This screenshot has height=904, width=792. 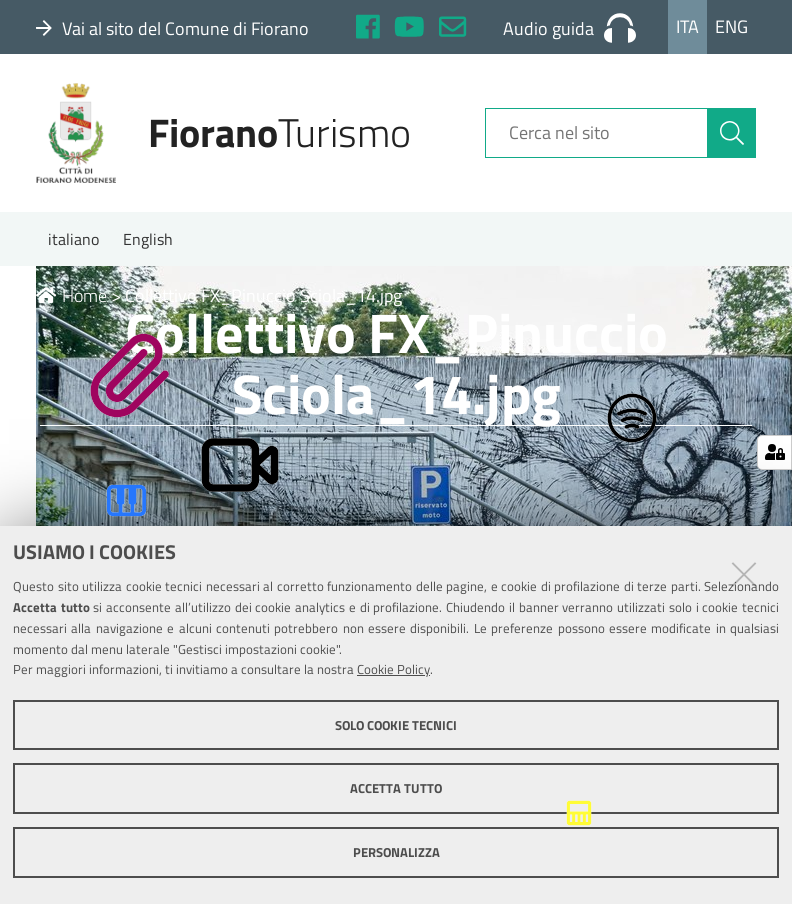 I want to click on toggle bottom panel visibility, so click(x=579, y=813).